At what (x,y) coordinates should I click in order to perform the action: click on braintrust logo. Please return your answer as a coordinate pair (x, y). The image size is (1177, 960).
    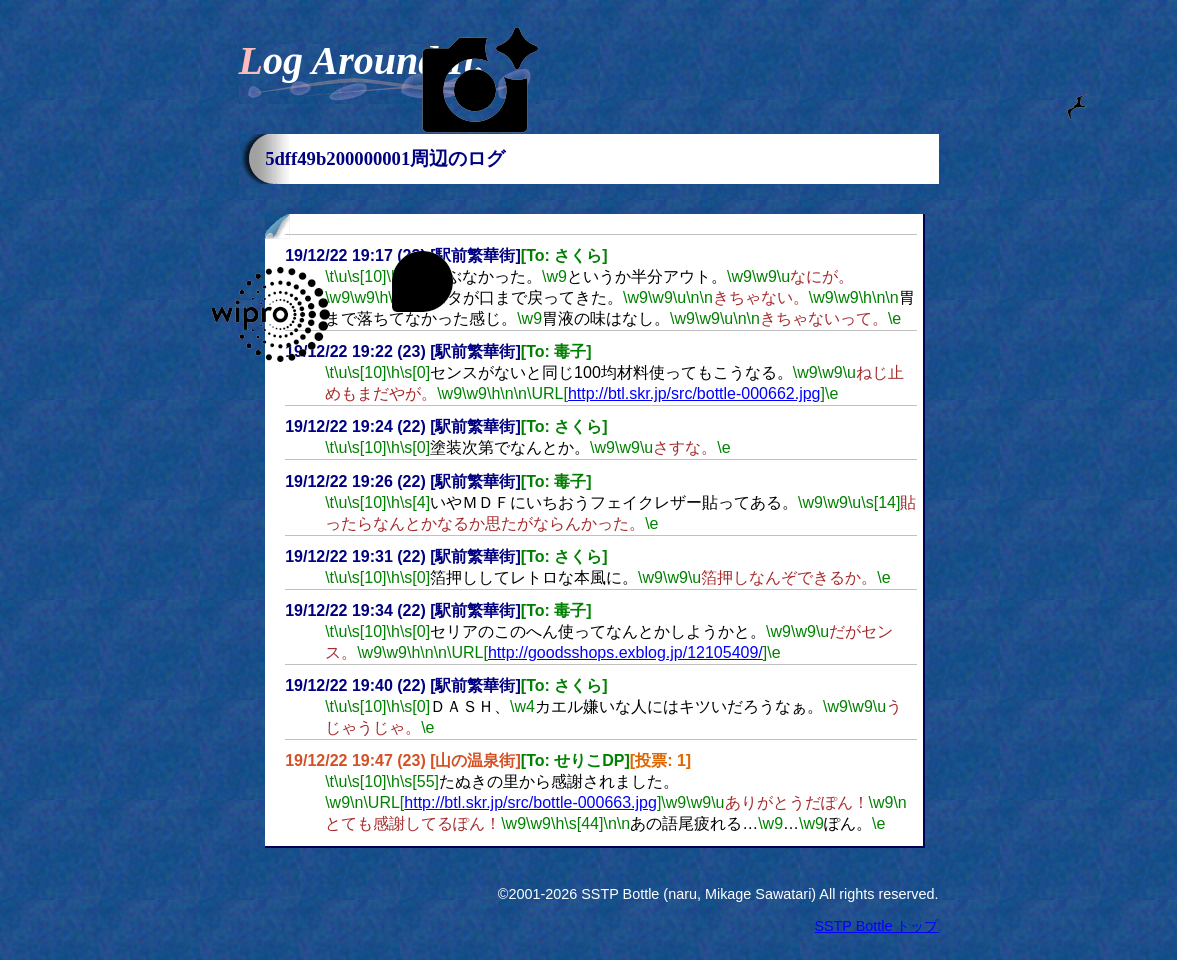
    Looking at the image, I should click on (422, 281).